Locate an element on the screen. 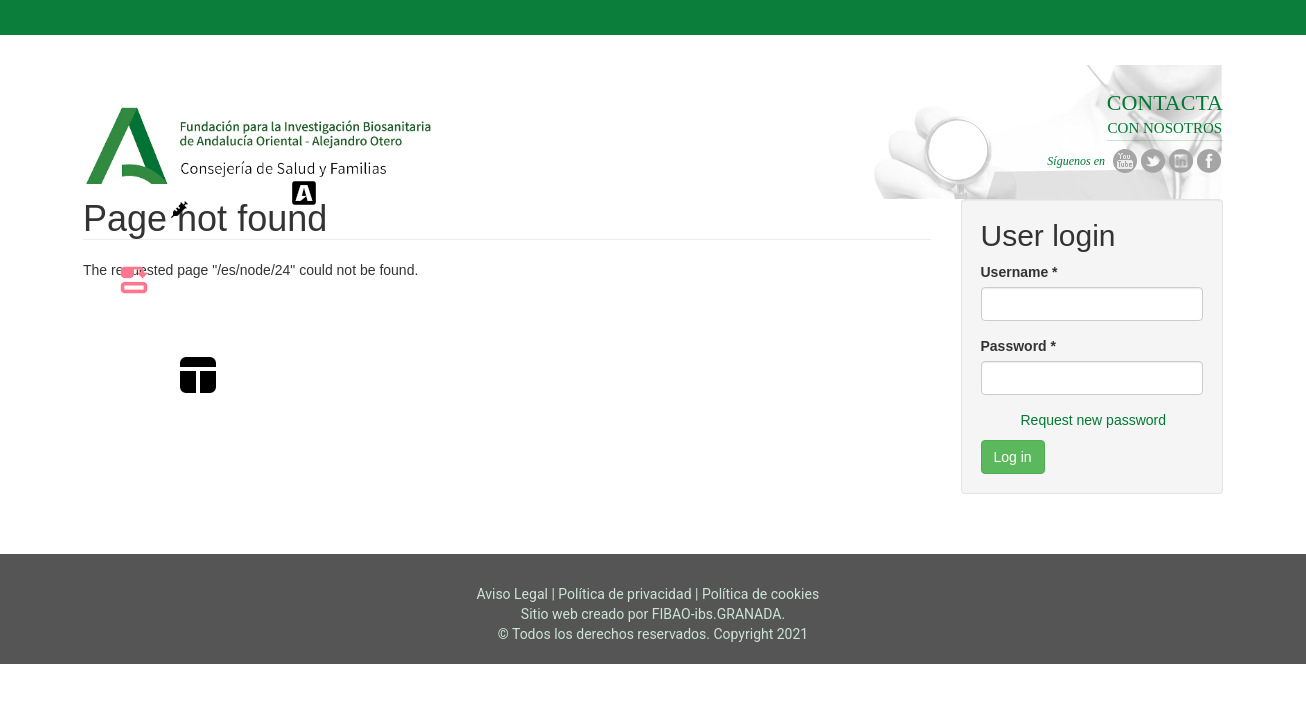 The width and height of the screenshot is (1306, 720). change page layout or view is located at coordinates (198, 375).